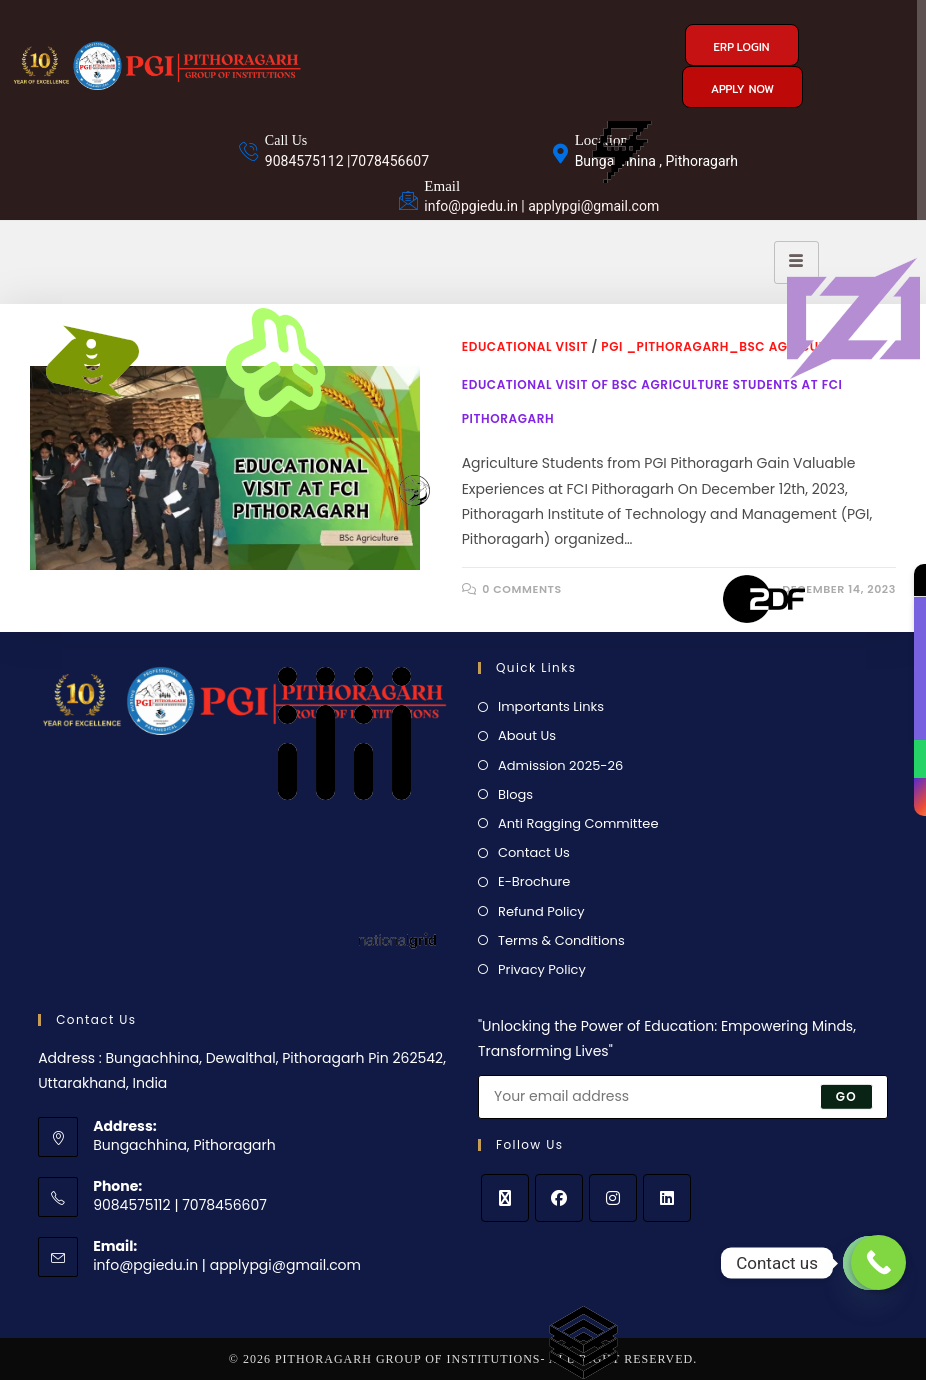 The width and height of the screenshot is (926, 1380). Describe the element at coordinates (853, 318) in the screenshot. I see `zig programming language logo` at that location.